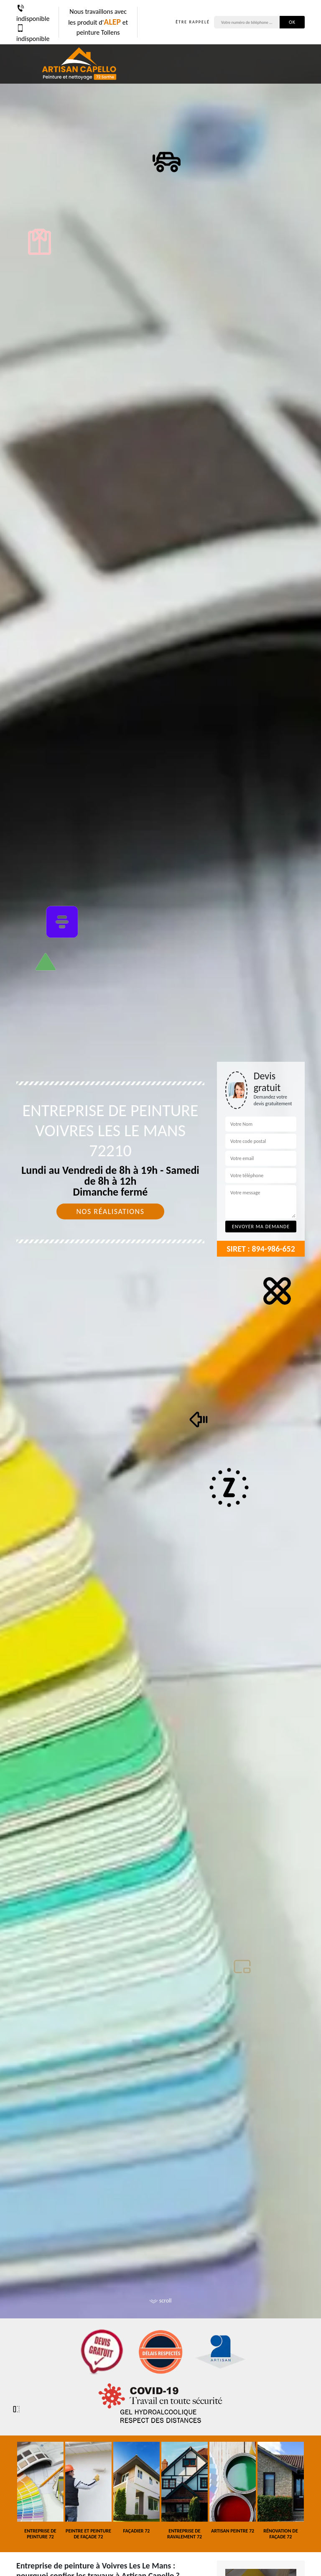  Describe the element at coordinates (39, 242) in the screenshot. I see `view clothing or apparel items` at that location.